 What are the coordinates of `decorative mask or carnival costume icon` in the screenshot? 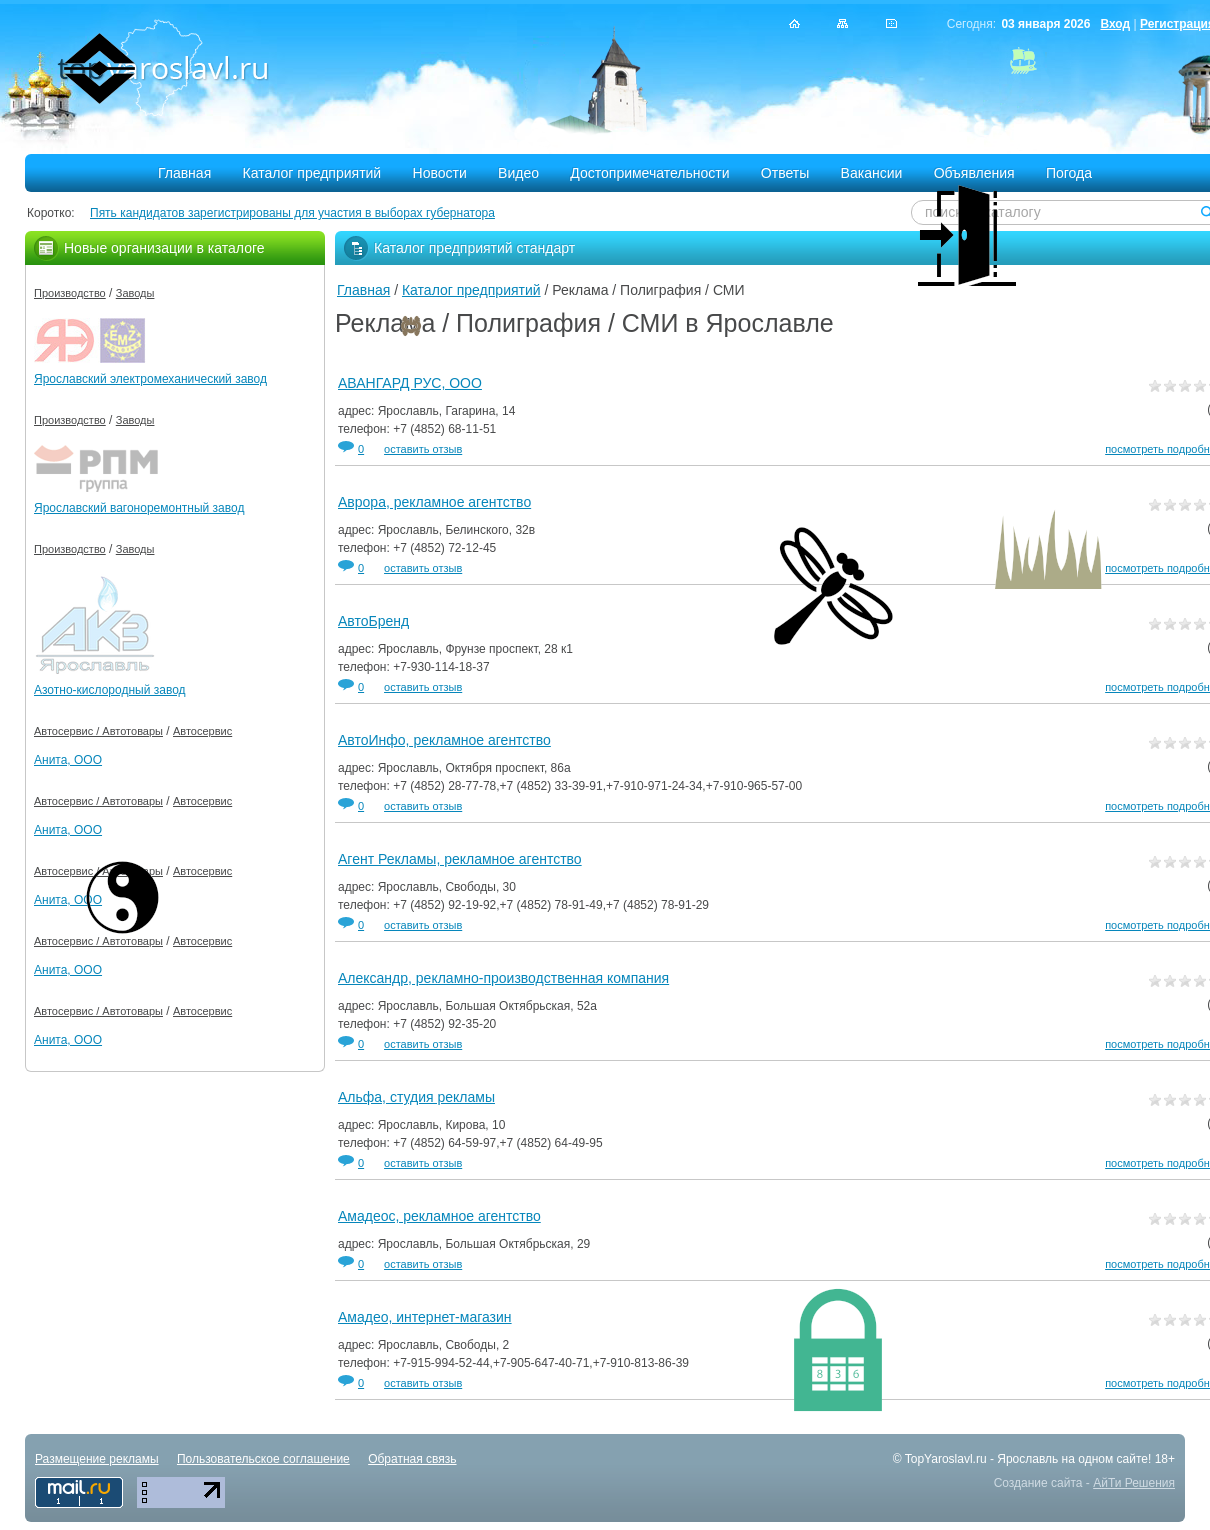 It's located at (411, 326).